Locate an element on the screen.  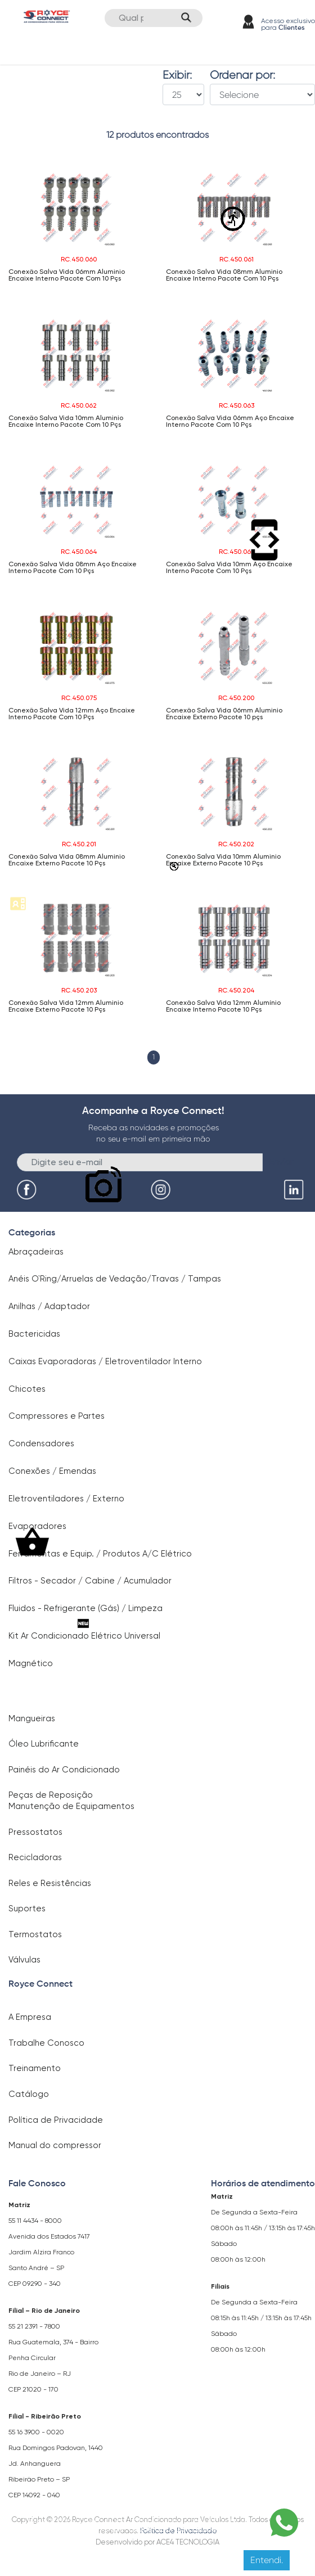
view your shopping basket is located at coordinates (32, 1542).